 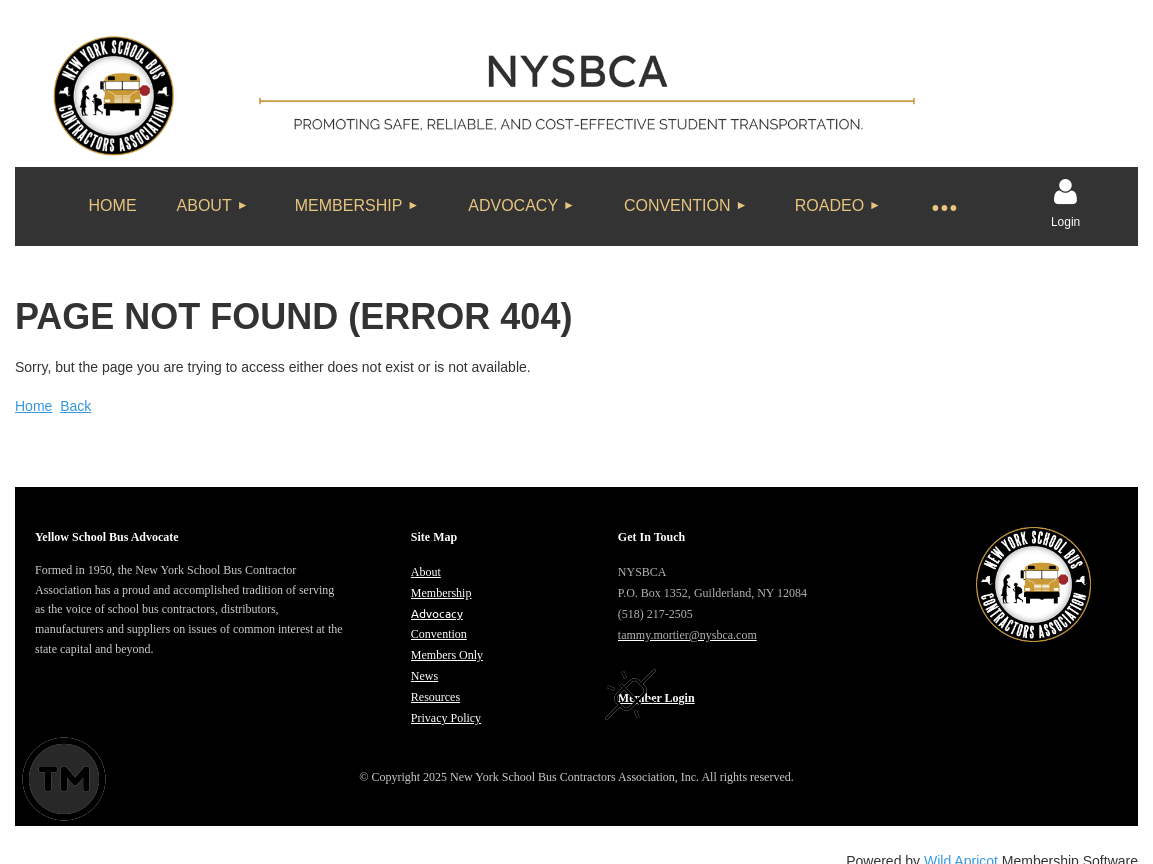 What do you see at coordinates (64, 779) in the screenshot?
I see `indicates trademarked content or branding` at bounding box center [64, 779].